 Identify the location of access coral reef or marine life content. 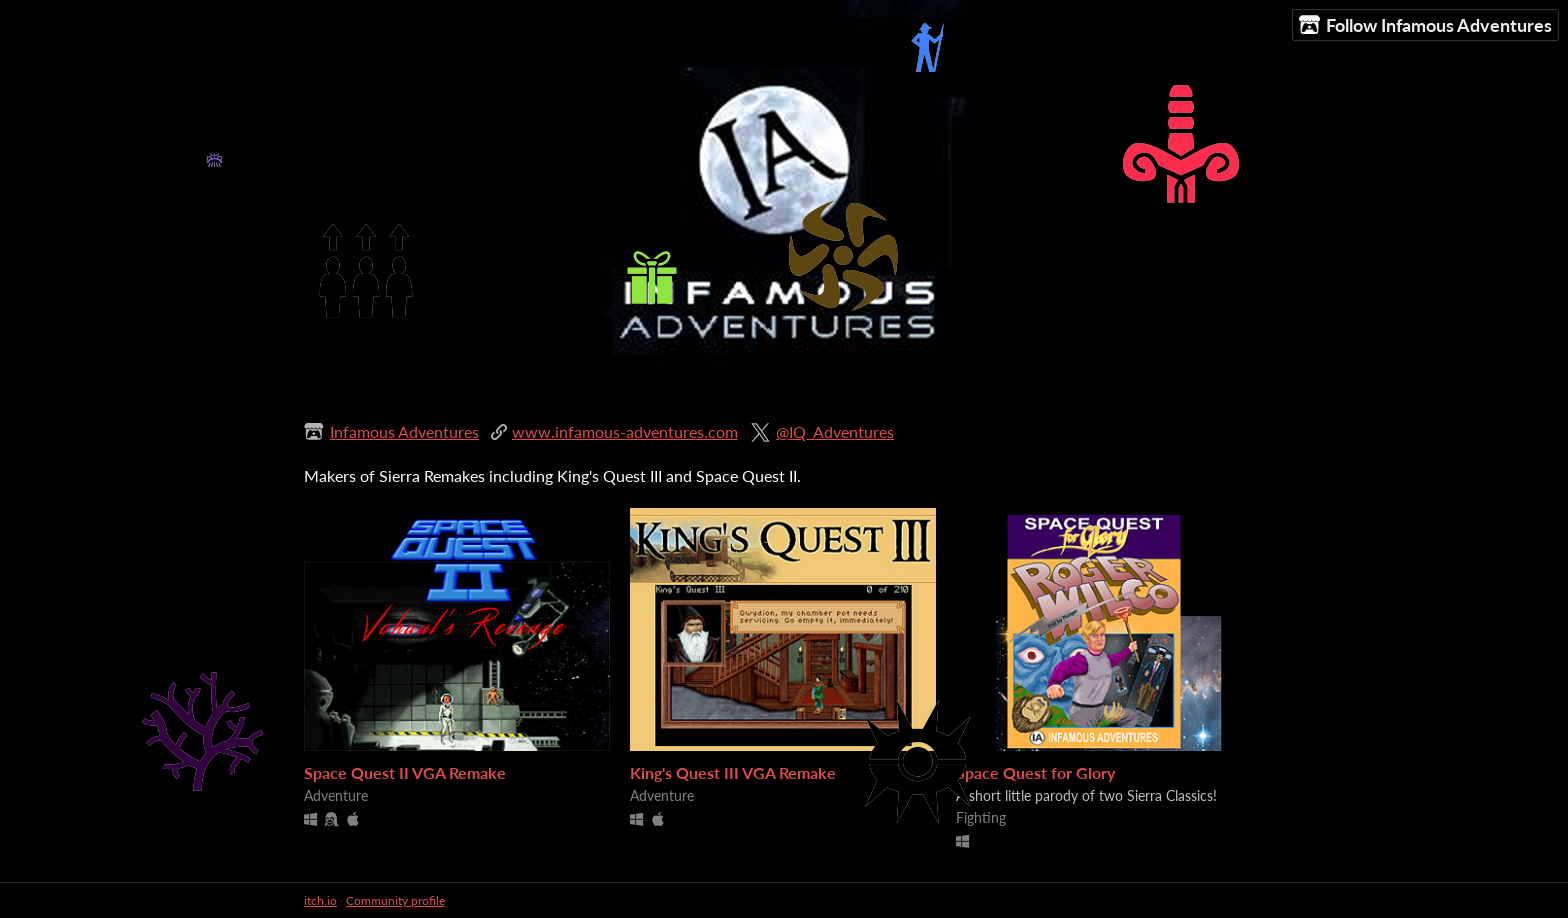
(202, 731).